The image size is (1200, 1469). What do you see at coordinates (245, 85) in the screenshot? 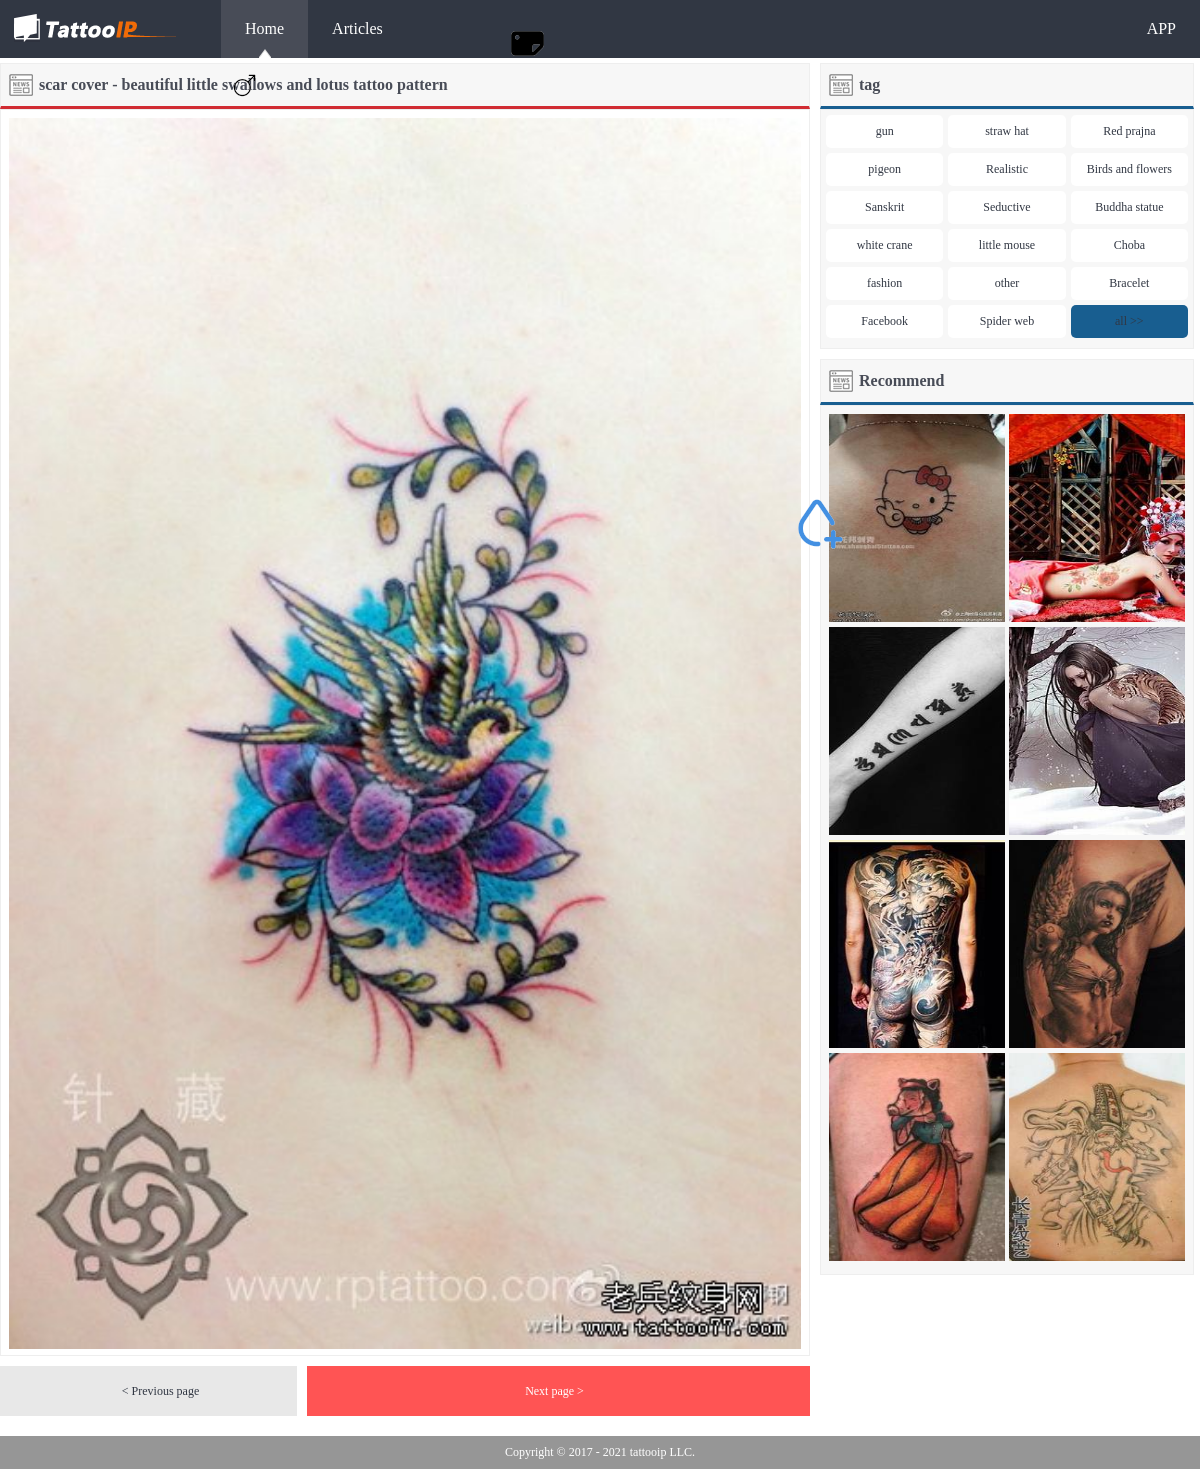
I see `indicates male gender selection` at bounding box center [245, 85].